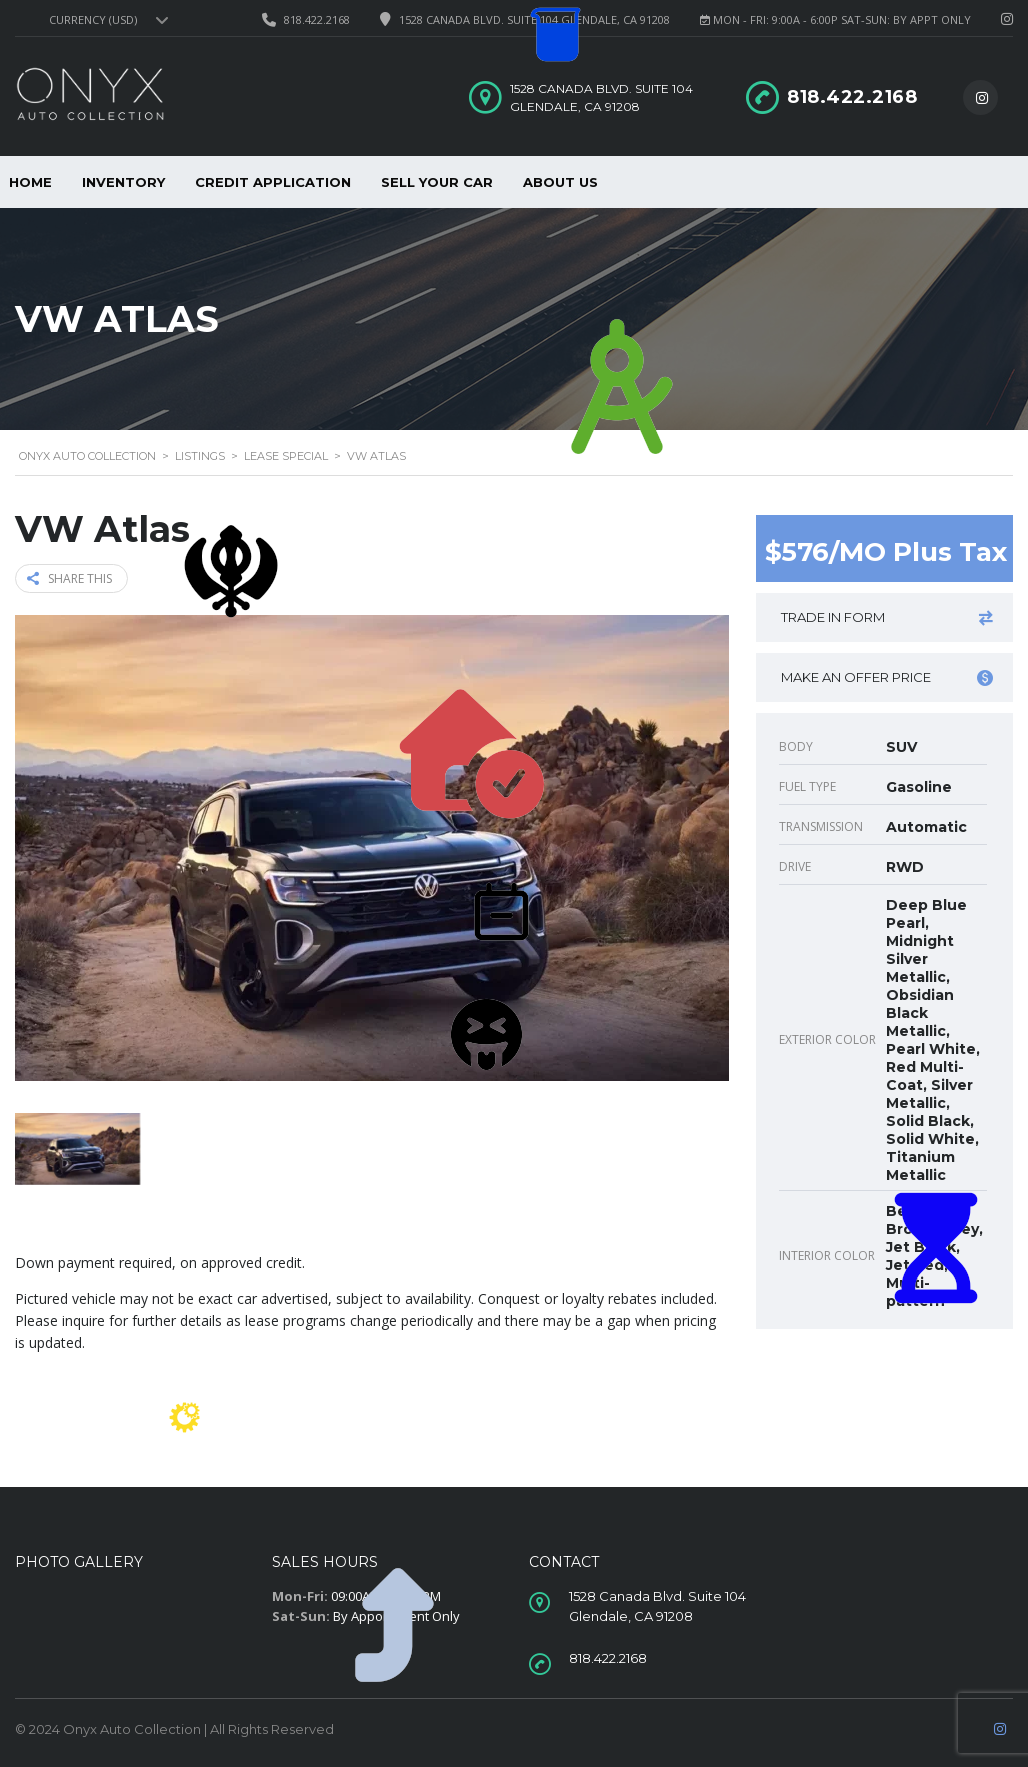 This screenshot has height=1767, width=1028. I want to click on indicates a process in progress or loading state, so click(936, 1248).